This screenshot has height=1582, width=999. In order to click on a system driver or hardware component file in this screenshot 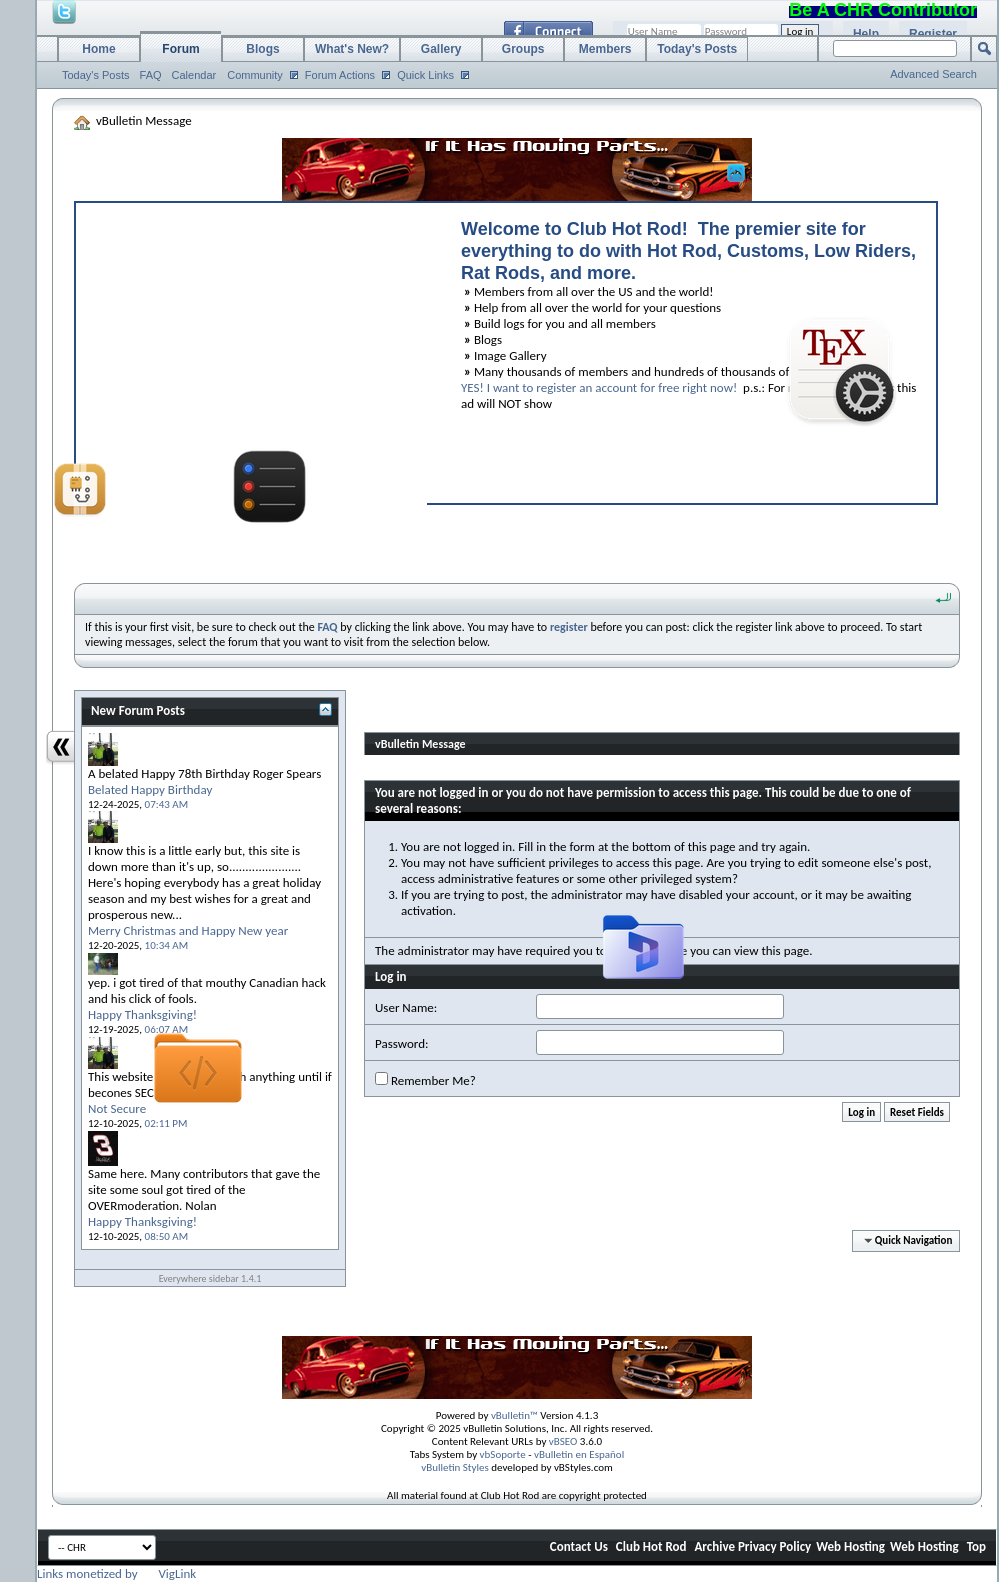, I will do `click(80, 490)`.